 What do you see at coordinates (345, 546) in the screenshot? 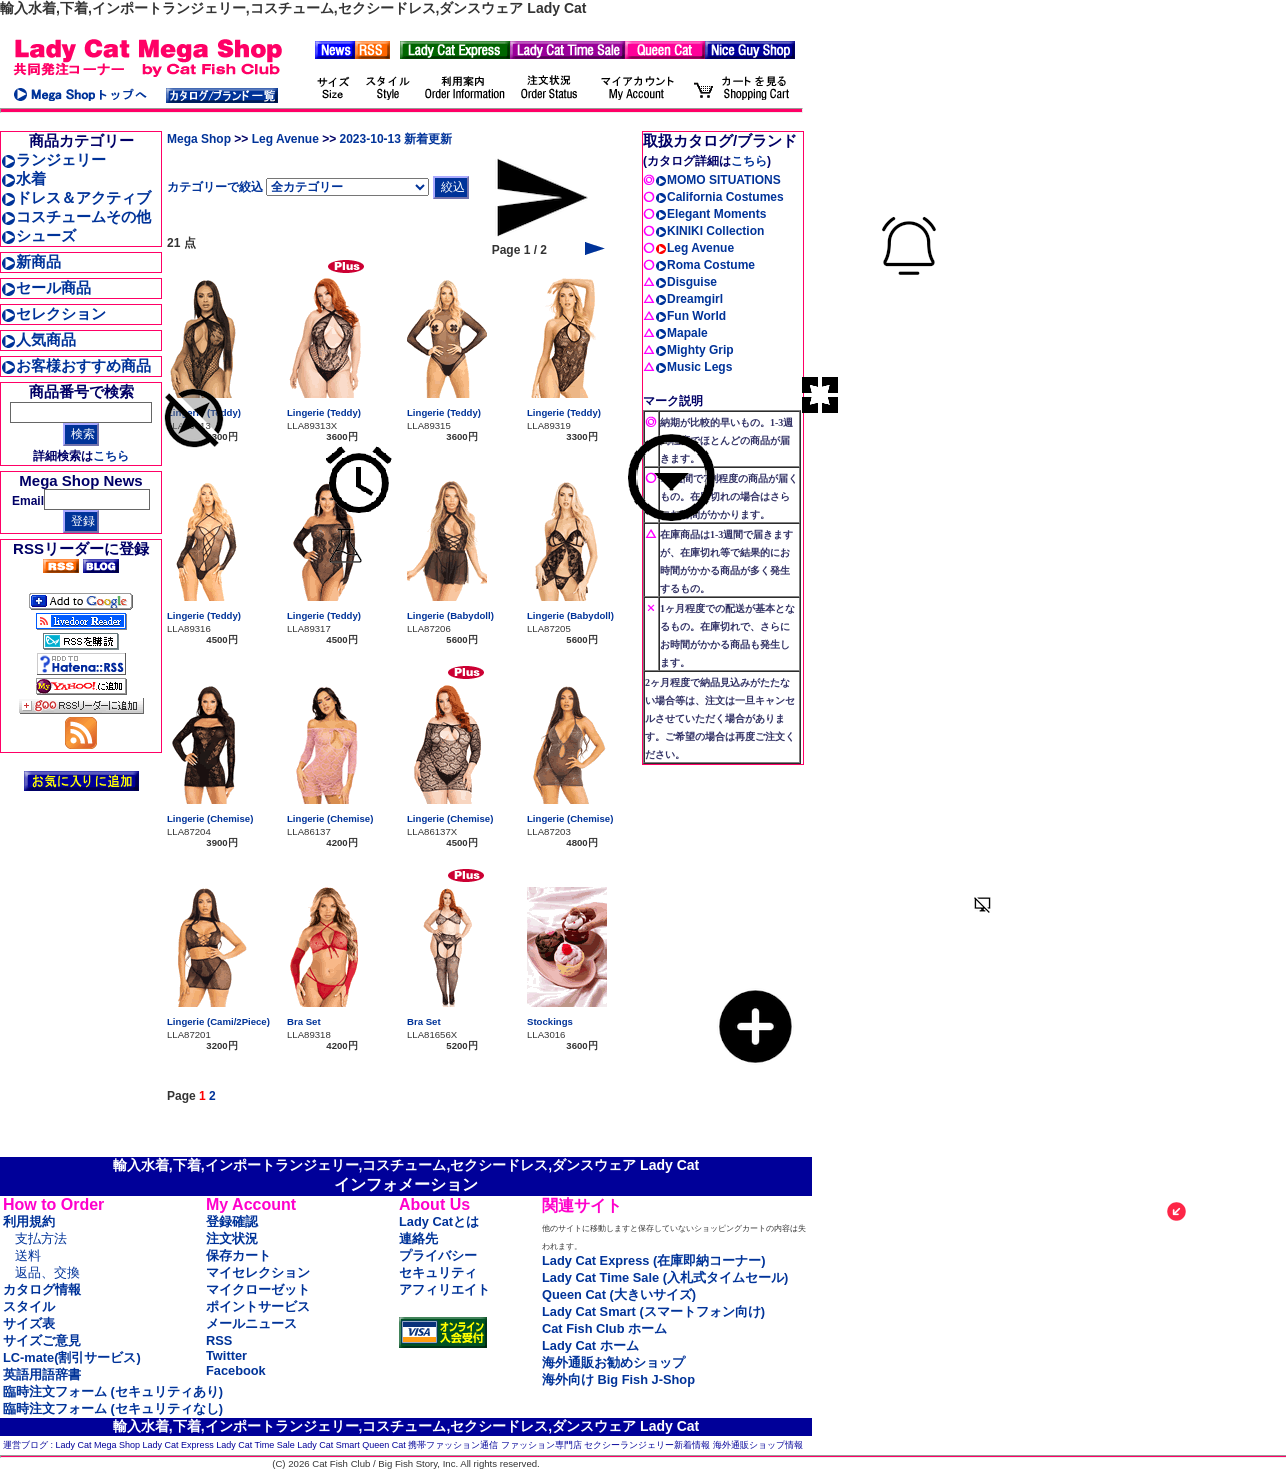
I see `access lab or experimental features` at bounding box center [345, 546].